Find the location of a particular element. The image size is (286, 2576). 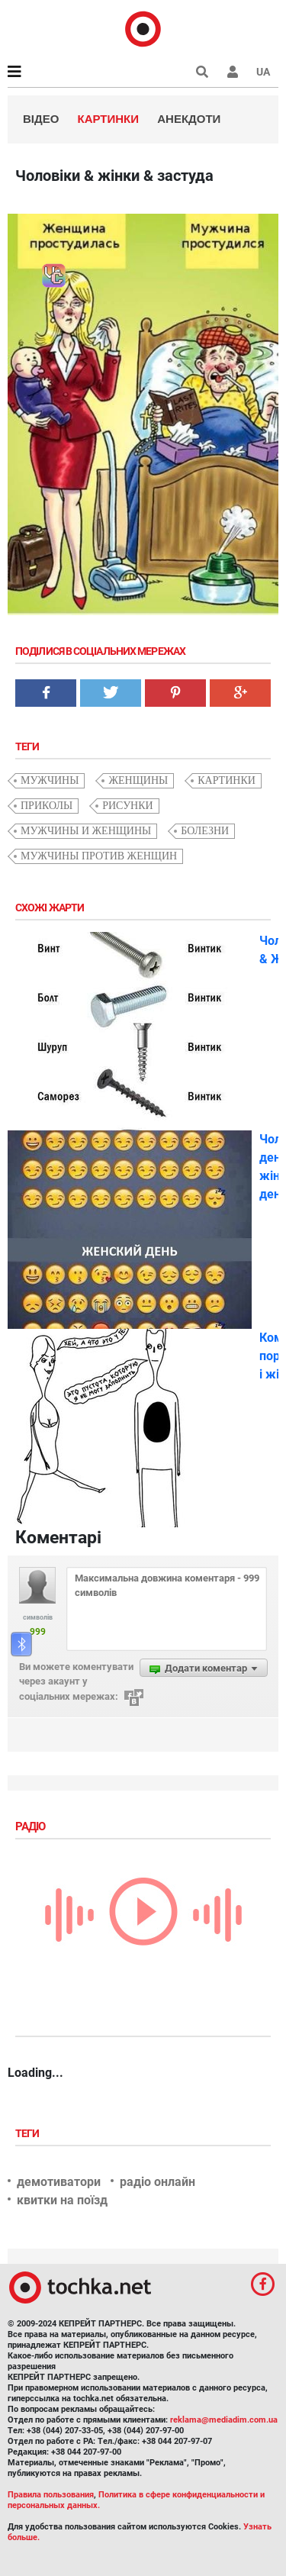

open vesktop, a discord client mod is located at coordinates (53, 275).